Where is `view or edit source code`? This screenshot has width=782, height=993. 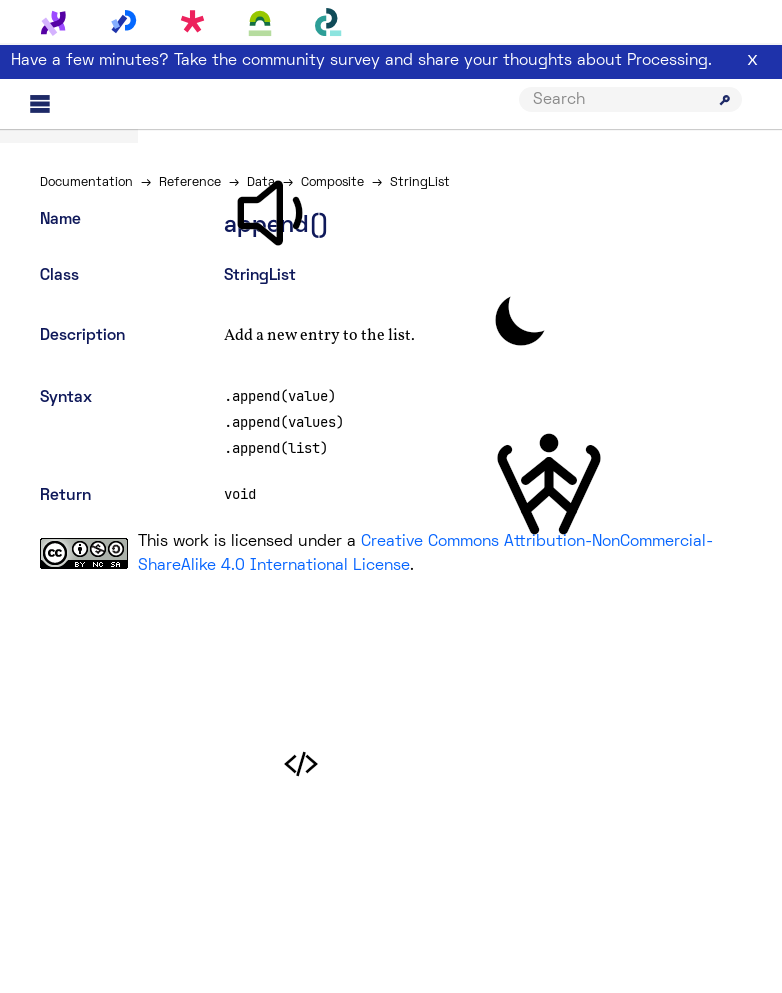 view or edit source code is located at coordinates (301, 764).